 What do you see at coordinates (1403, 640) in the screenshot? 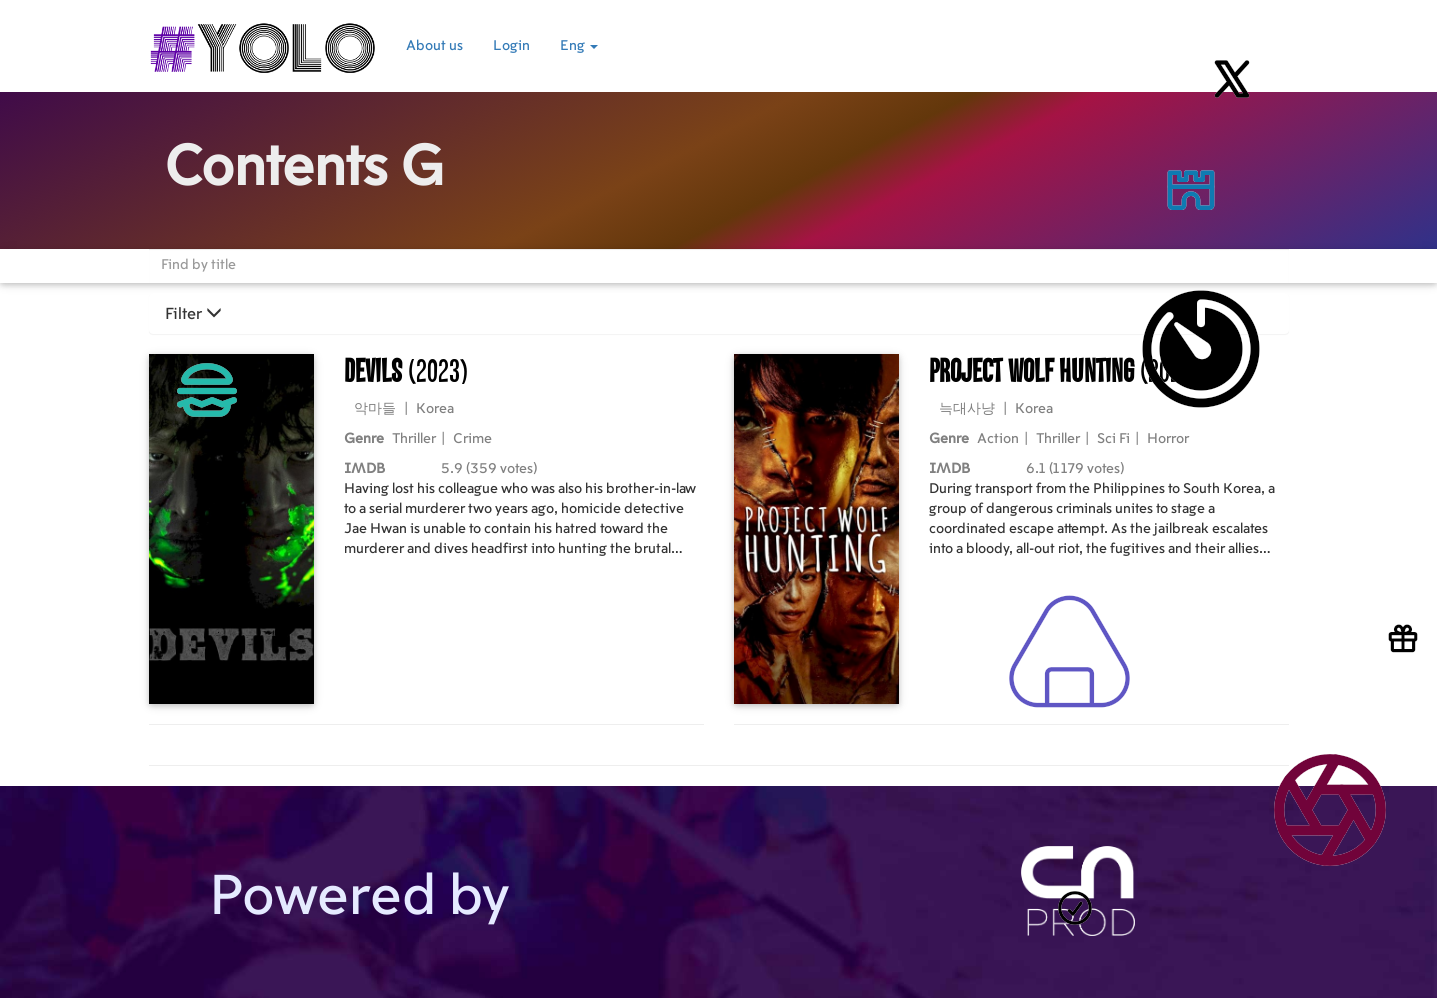
I see `view or redeem a gift` at bounding box center [1403, 640].